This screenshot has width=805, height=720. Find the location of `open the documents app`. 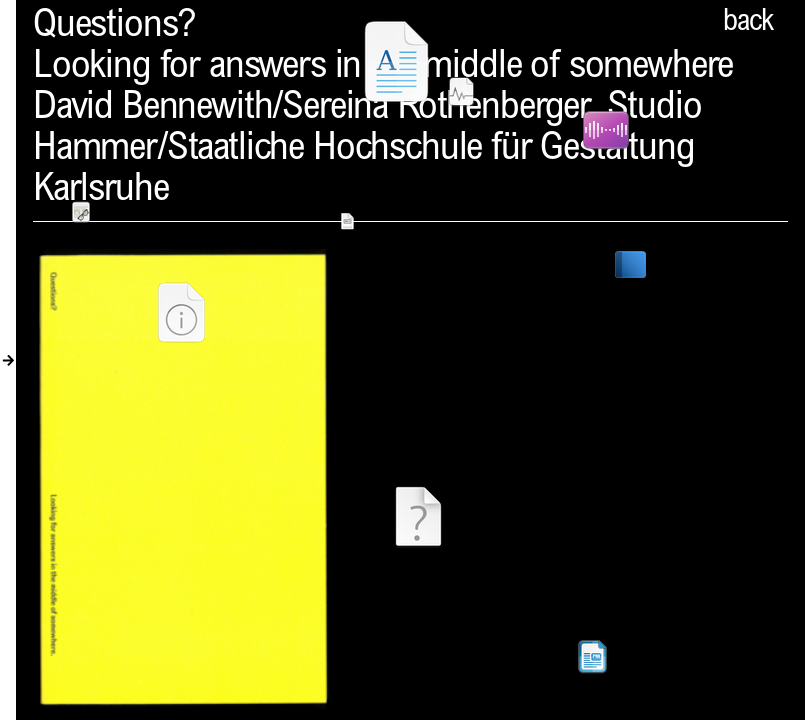

open the documents app is located at coordinates (81, 212).